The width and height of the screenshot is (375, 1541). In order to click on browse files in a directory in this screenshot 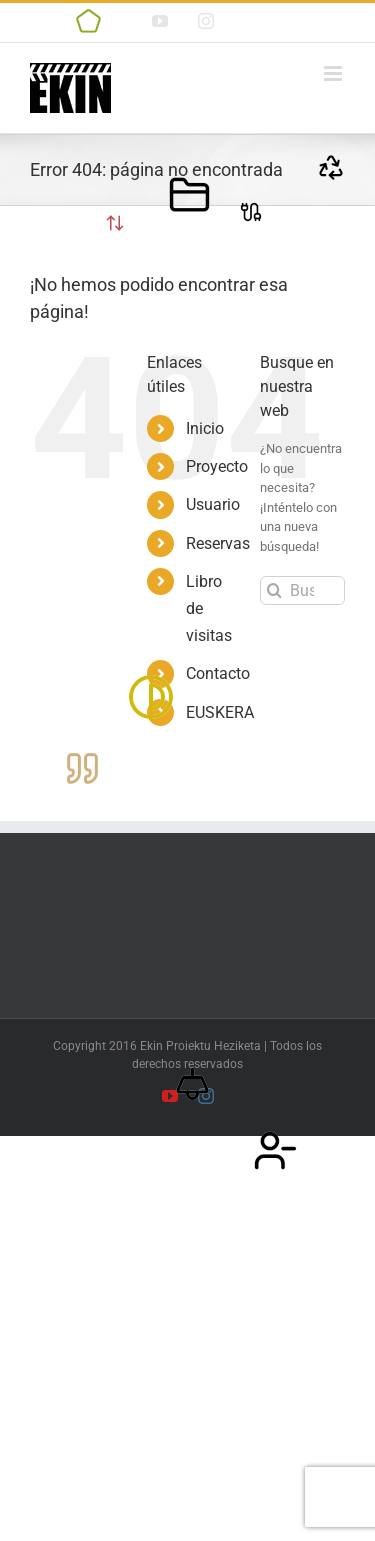, I will do `click(189, 195)`.